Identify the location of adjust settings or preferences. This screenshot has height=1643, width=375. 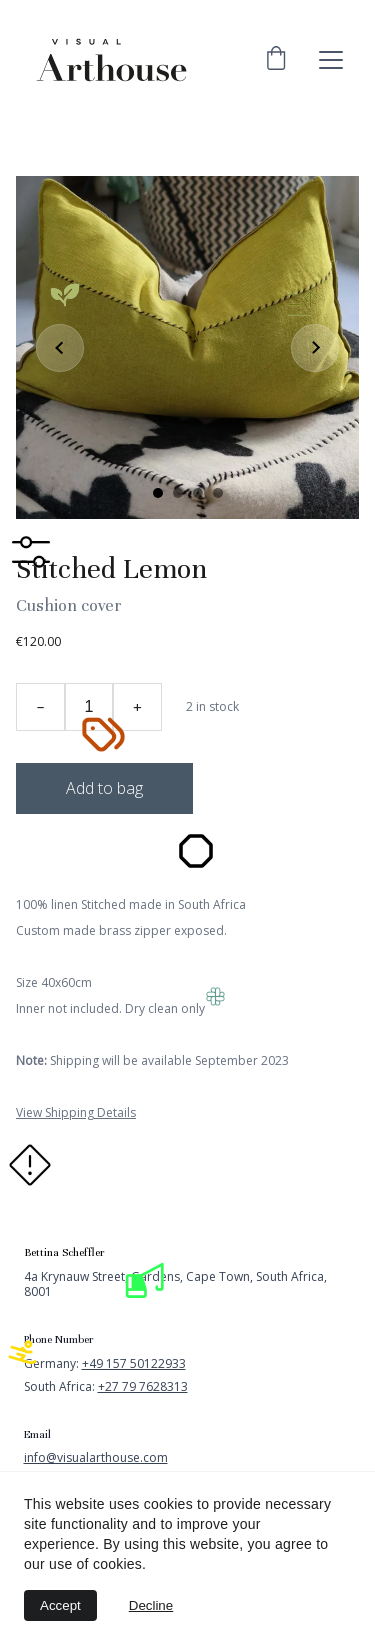
(31, 552).